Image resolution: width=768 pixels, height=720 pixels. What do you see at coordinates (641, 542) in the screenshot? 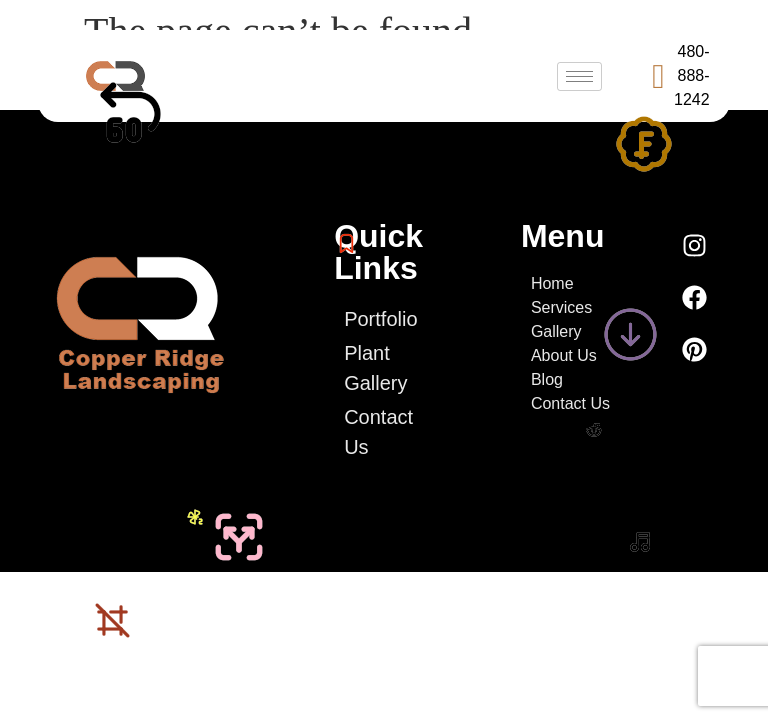
I see `access music library or player` at bounding box center [641, 542].